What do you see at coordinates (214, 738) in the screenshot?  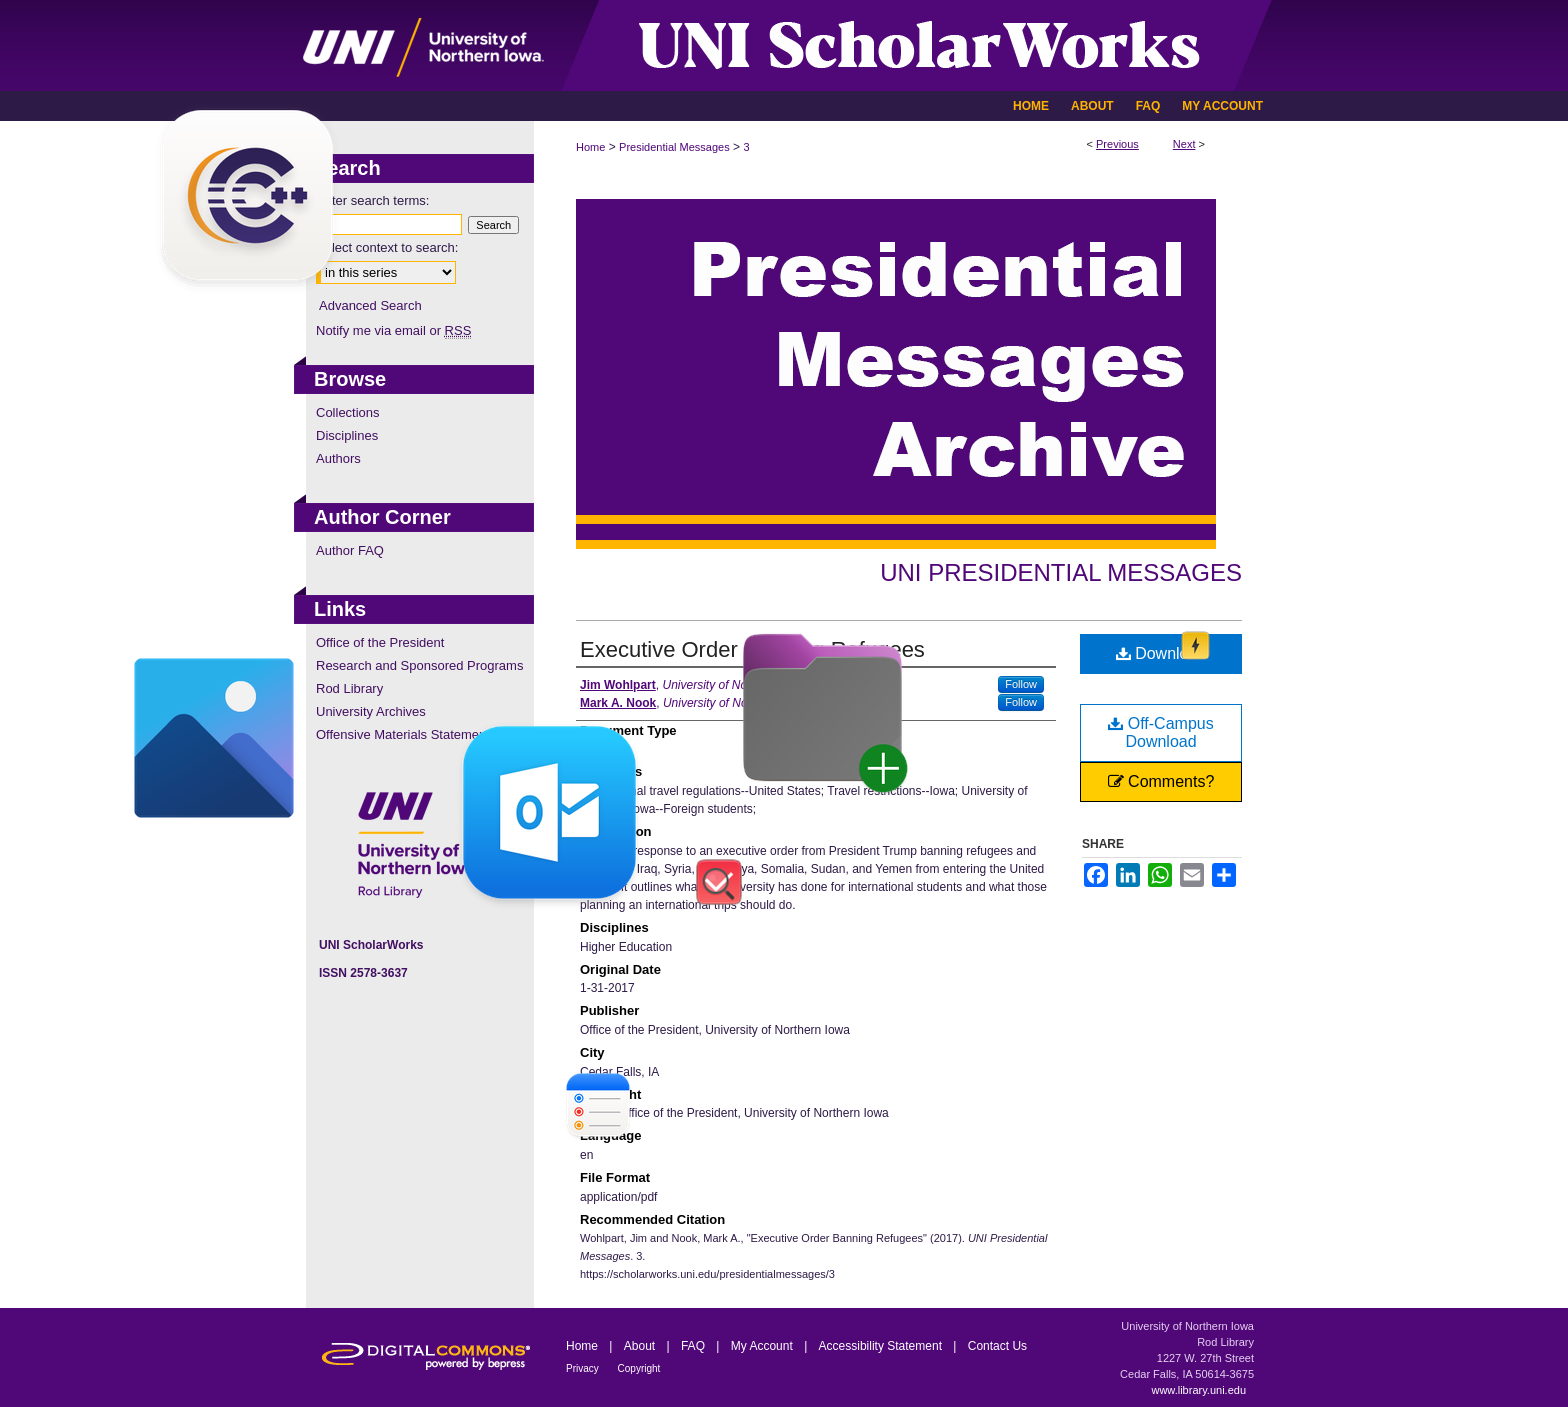 I see `open the windows photos app` at bounding box center [214, 738].